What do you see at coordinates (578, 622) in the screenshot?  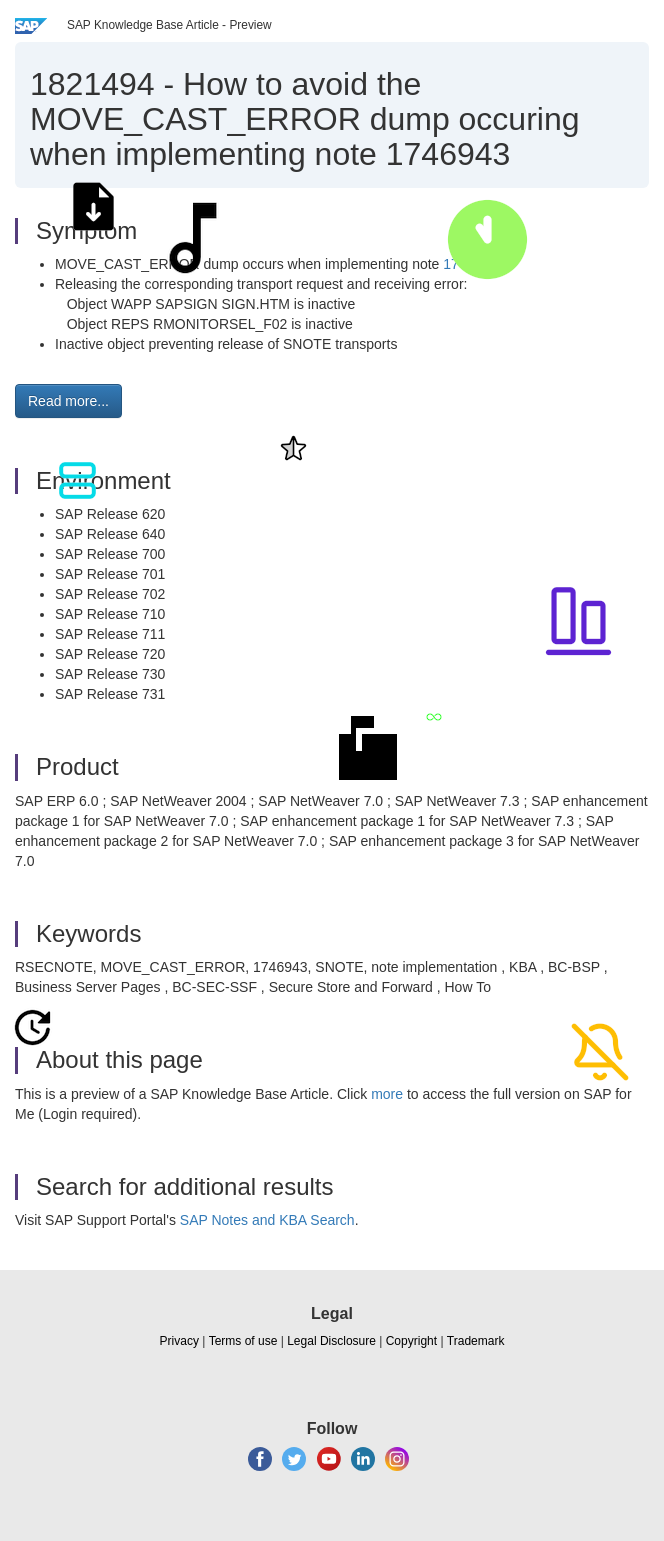 I see `align selected objects to the bottom edge` at bounding box center [578, 622].